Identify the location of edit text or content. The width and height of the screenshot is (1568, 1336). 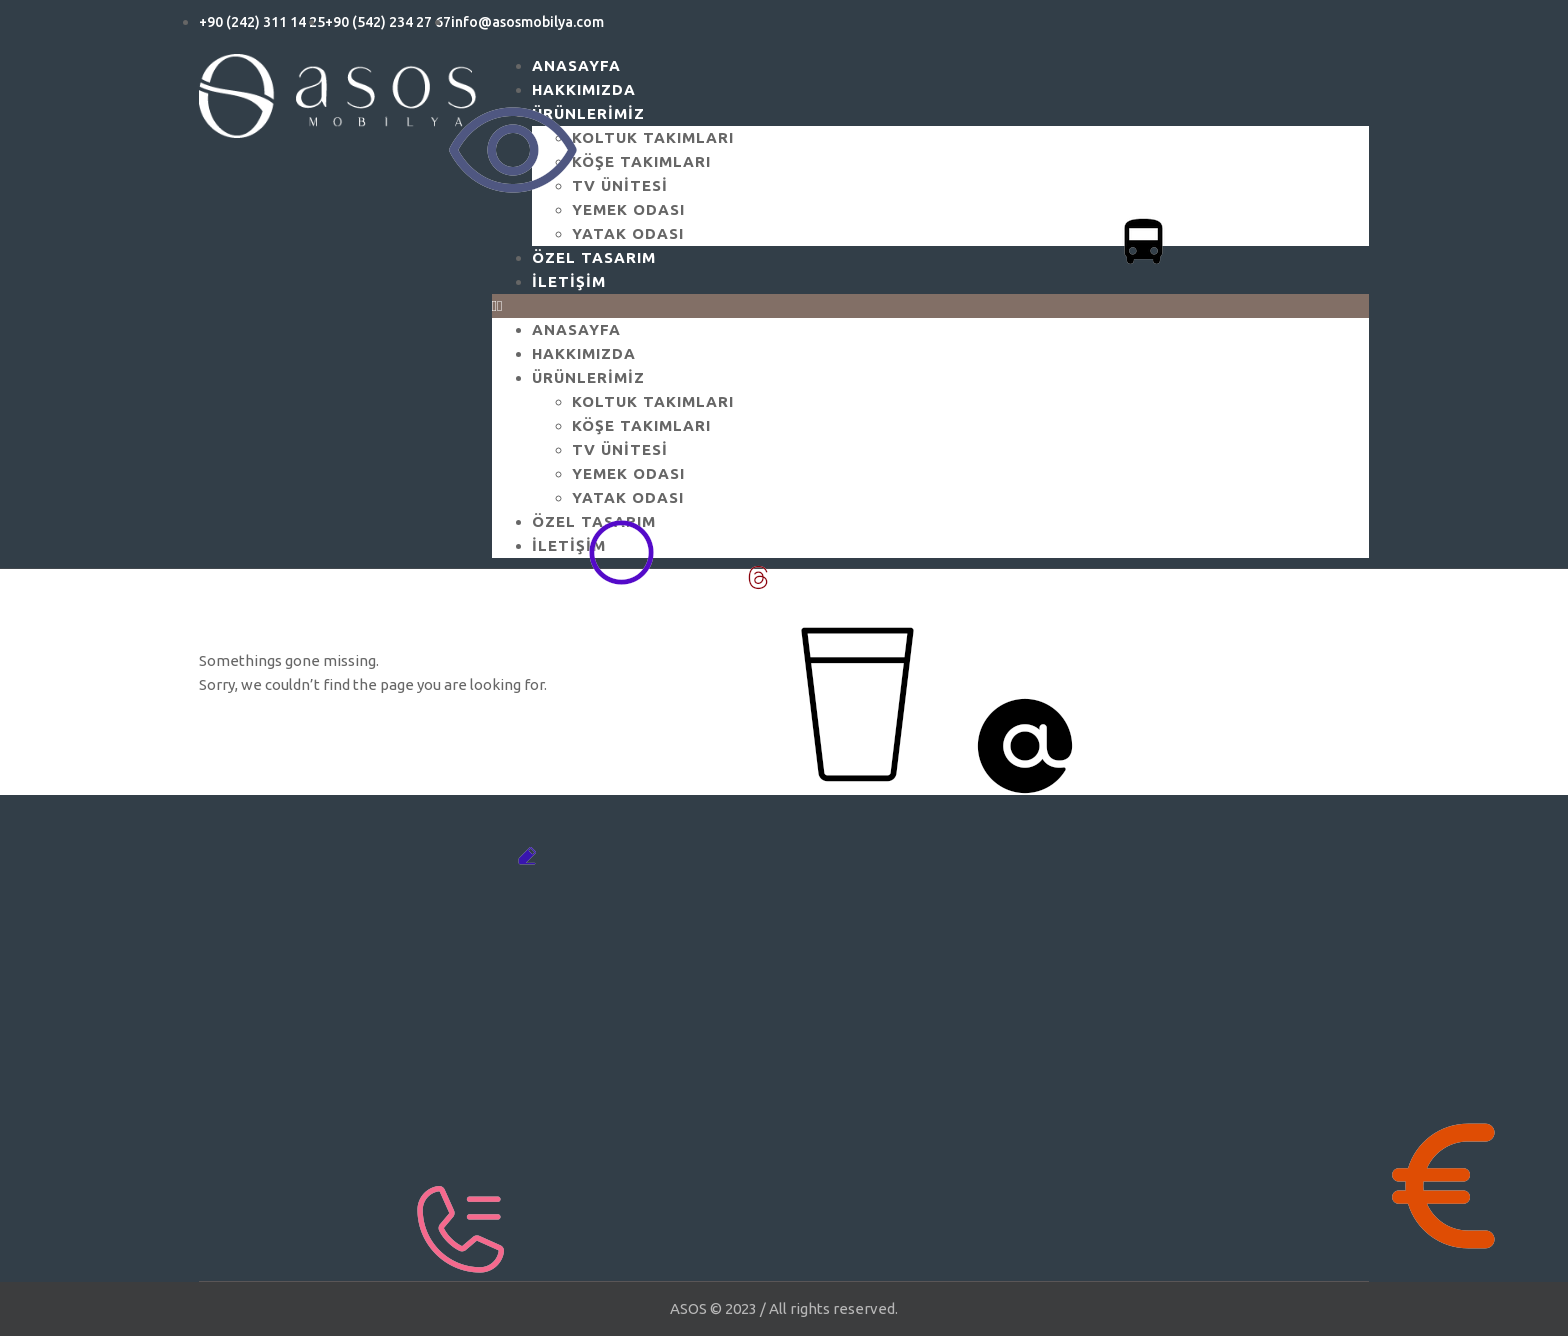
(527, 856).